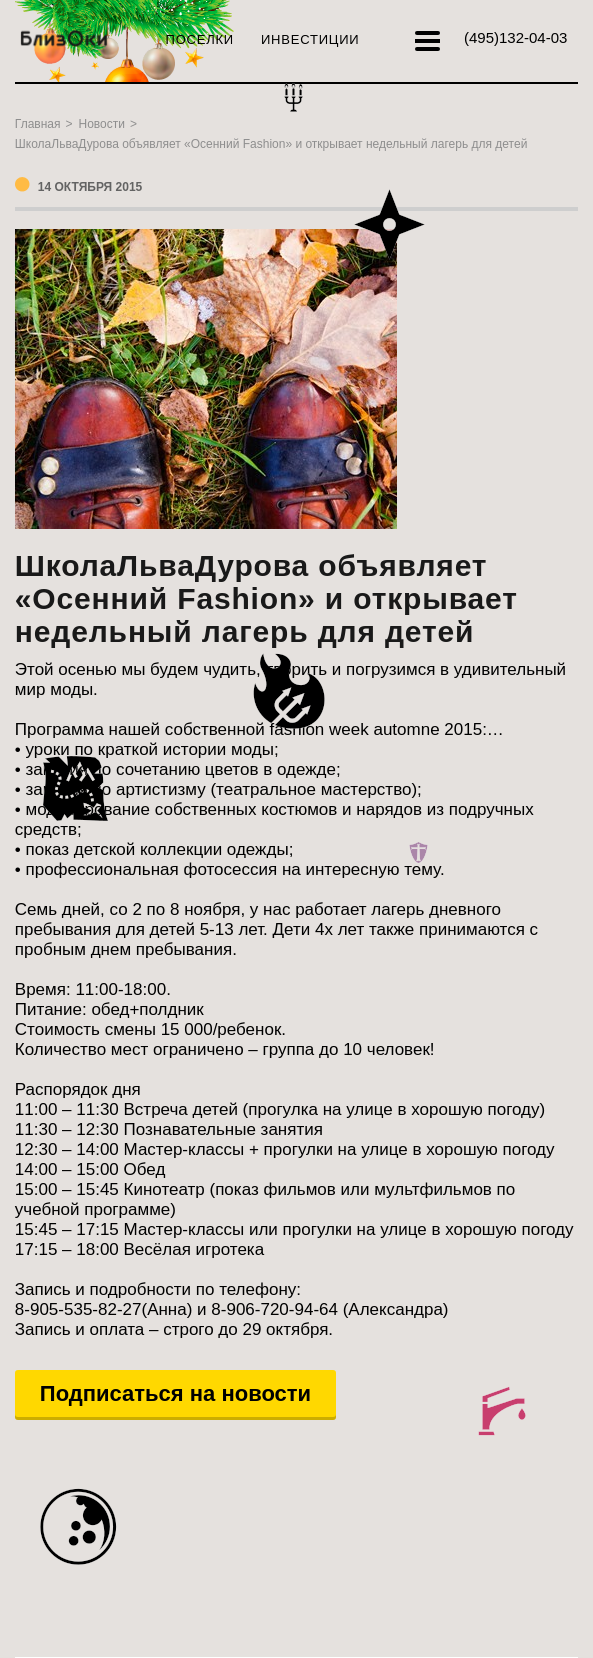  What do you see at coordinates (418, 852) in the screenshot?
I see `select knight or crusader class` at bounding box center [418, 852].